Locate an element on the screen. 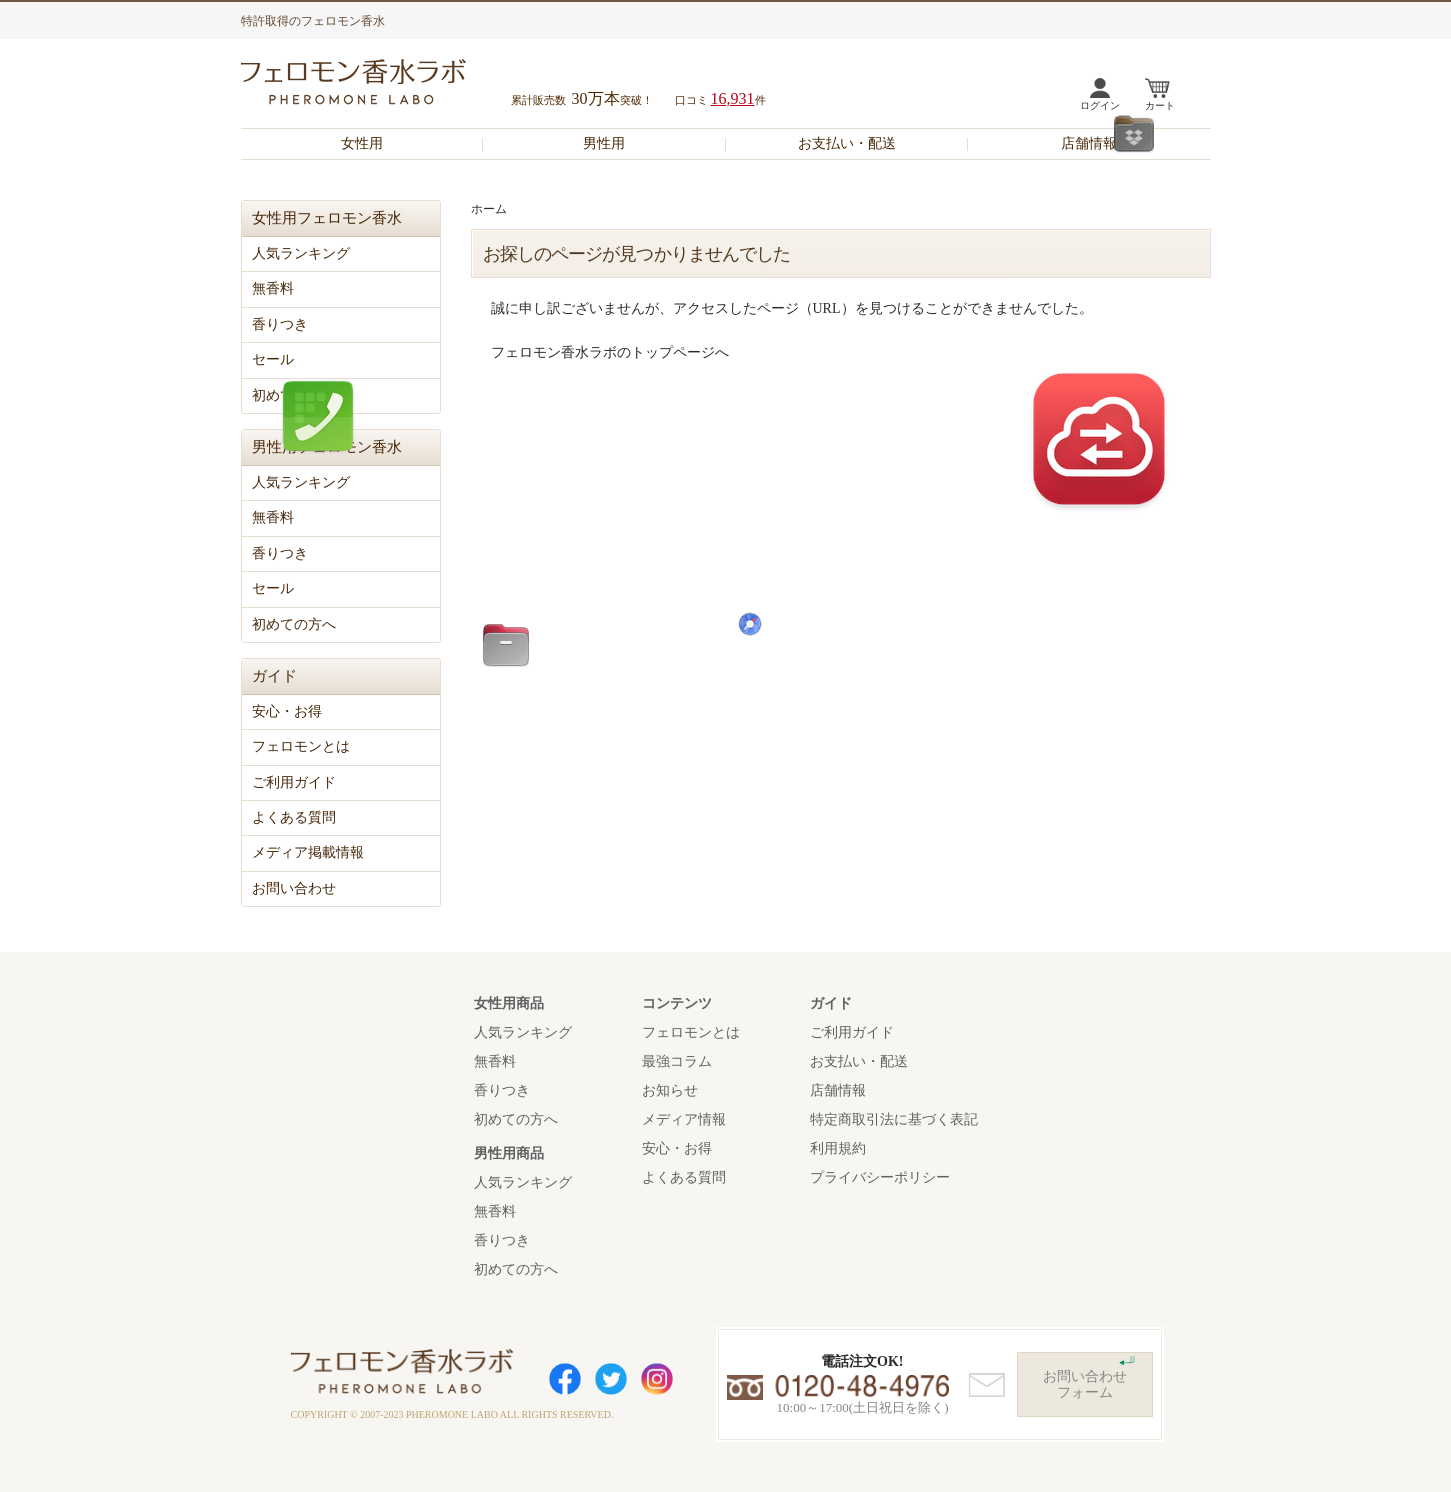 This screenshot has height=1492, width=1451. open your dropbox synced folder is located at coordinates (1134, 133).